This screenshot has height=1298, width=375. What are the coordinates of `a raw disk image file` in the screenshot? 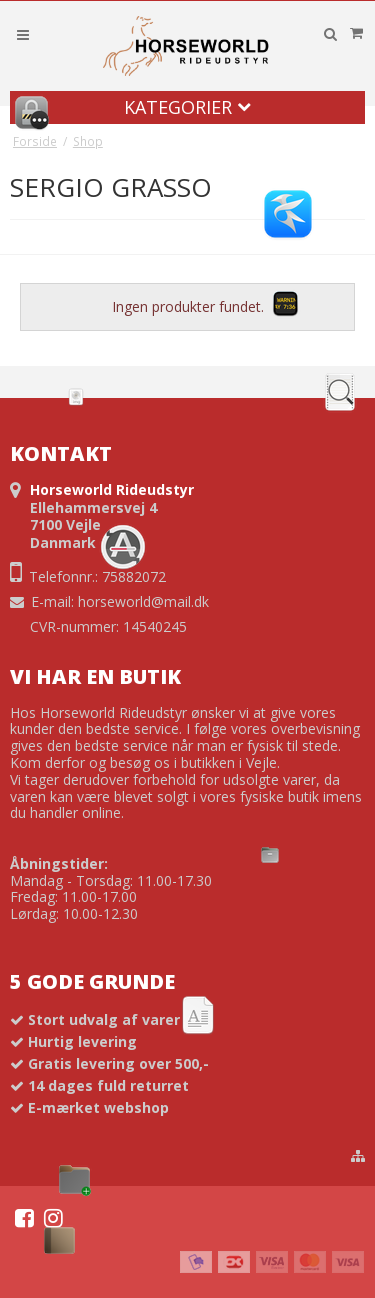 It's located at (76, 397).